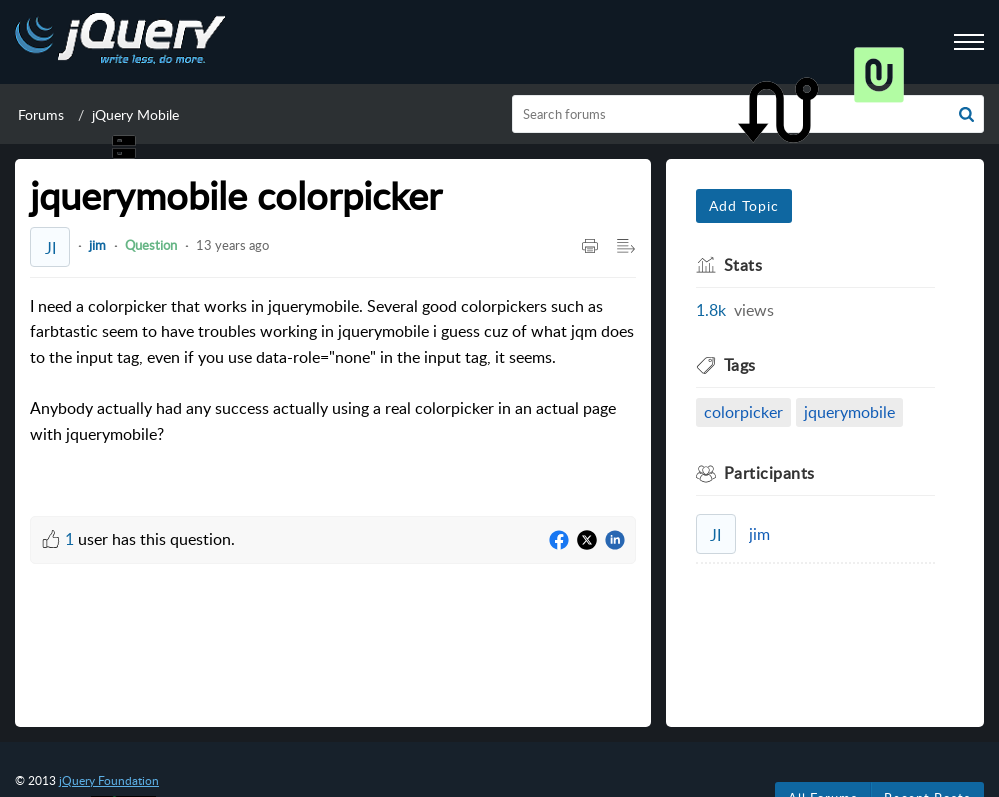 The width and height of the screenshot is (999, 797). Describe the element at coordinates (124, 147) in the screenshot. I see `access server settings or management` at that location.